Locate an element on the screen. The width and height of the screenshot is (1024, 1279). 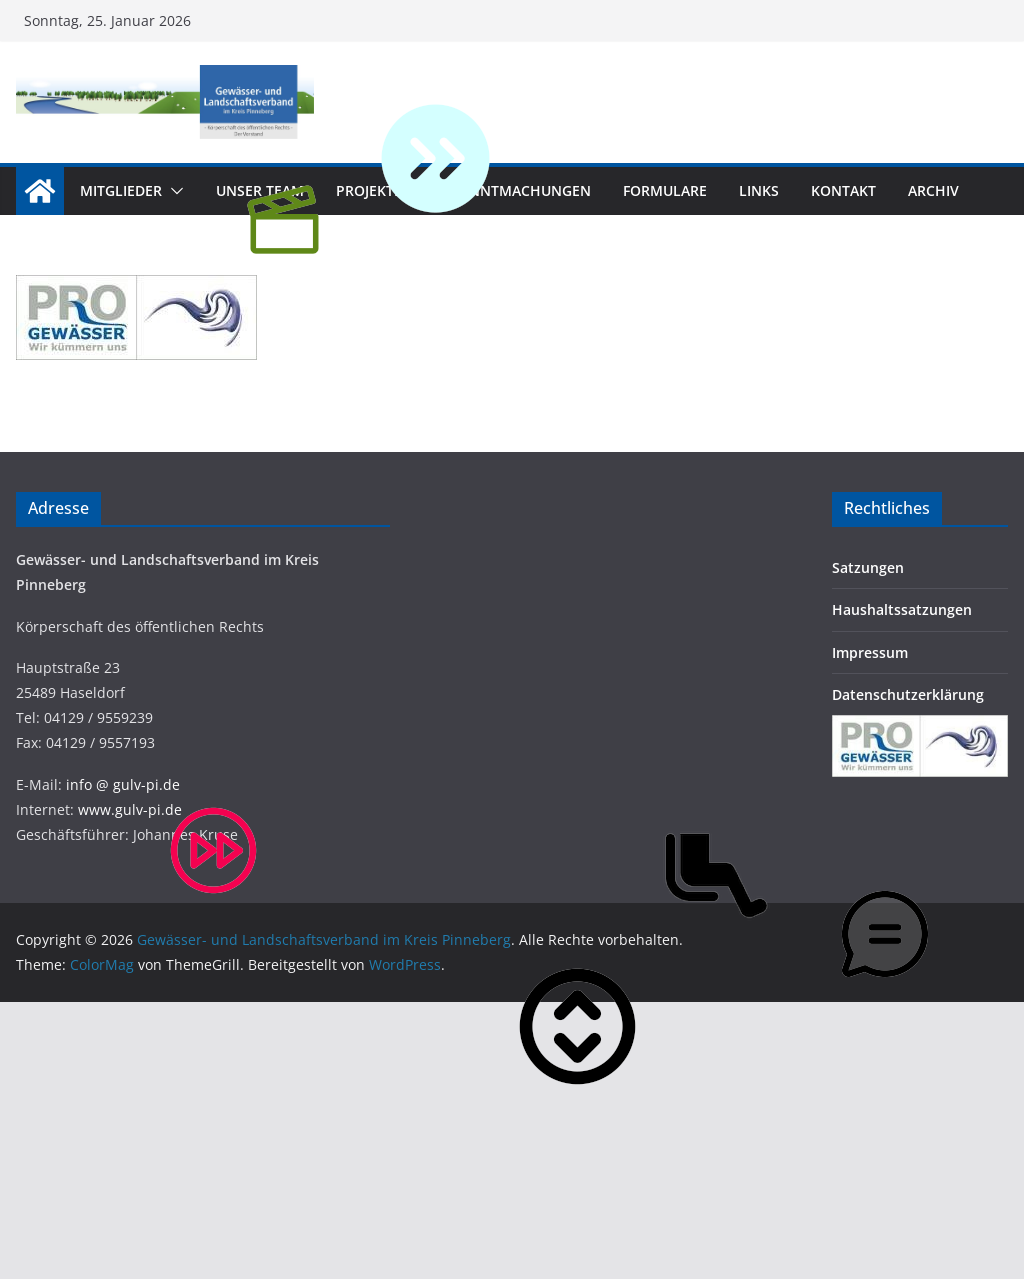
select extra legroom seating option is located at coordinates (714, 877).